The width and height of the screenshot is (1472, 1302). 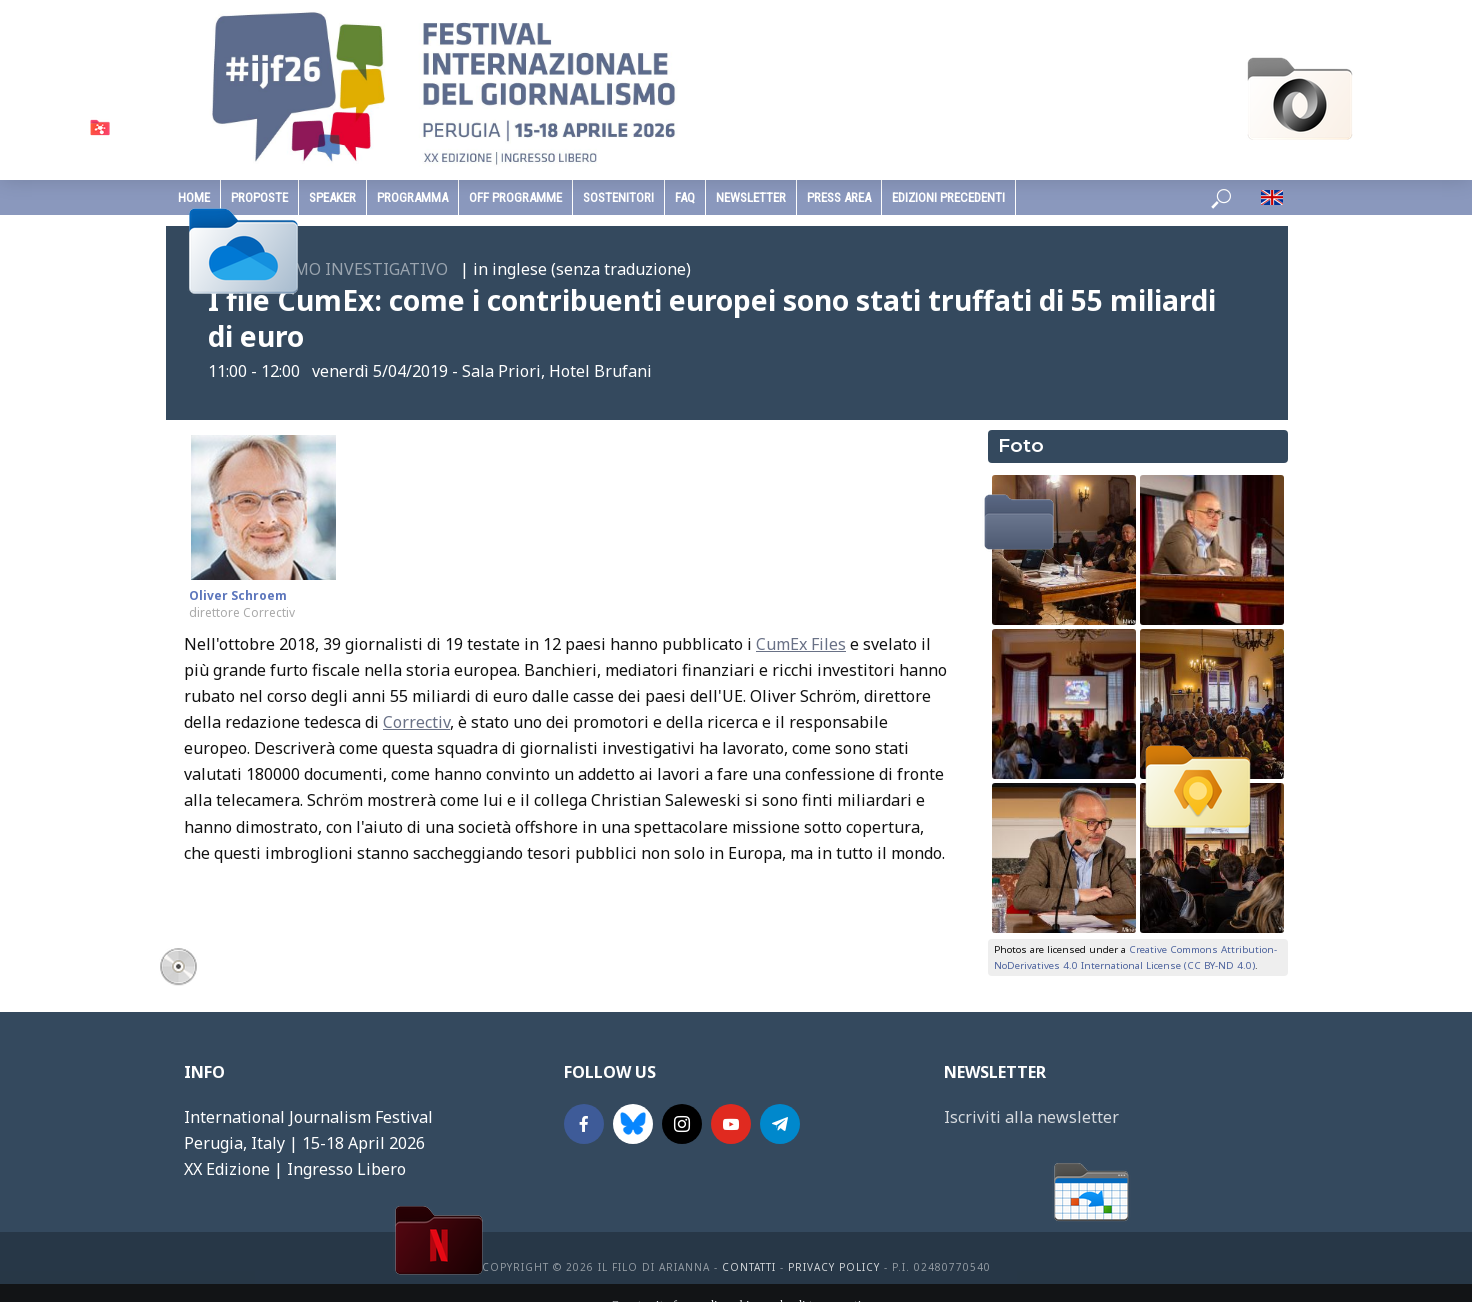 What do you see at coordinates (1091, 1194) in the screenshot?
I see `open folder containing scheduled items` at bounding box center [1091, 1194].